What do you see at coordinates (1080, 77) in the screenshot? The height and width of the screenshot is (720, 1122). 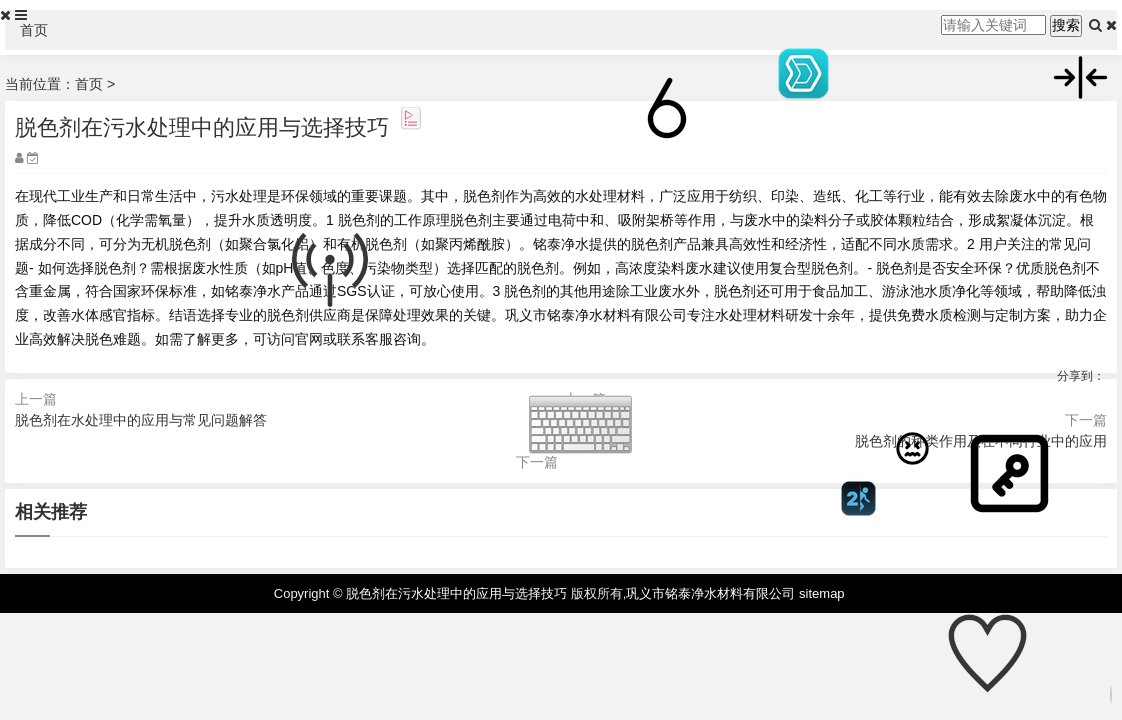 I see `collapse or minimize horizontal content` at bounding box center [1080, 77].